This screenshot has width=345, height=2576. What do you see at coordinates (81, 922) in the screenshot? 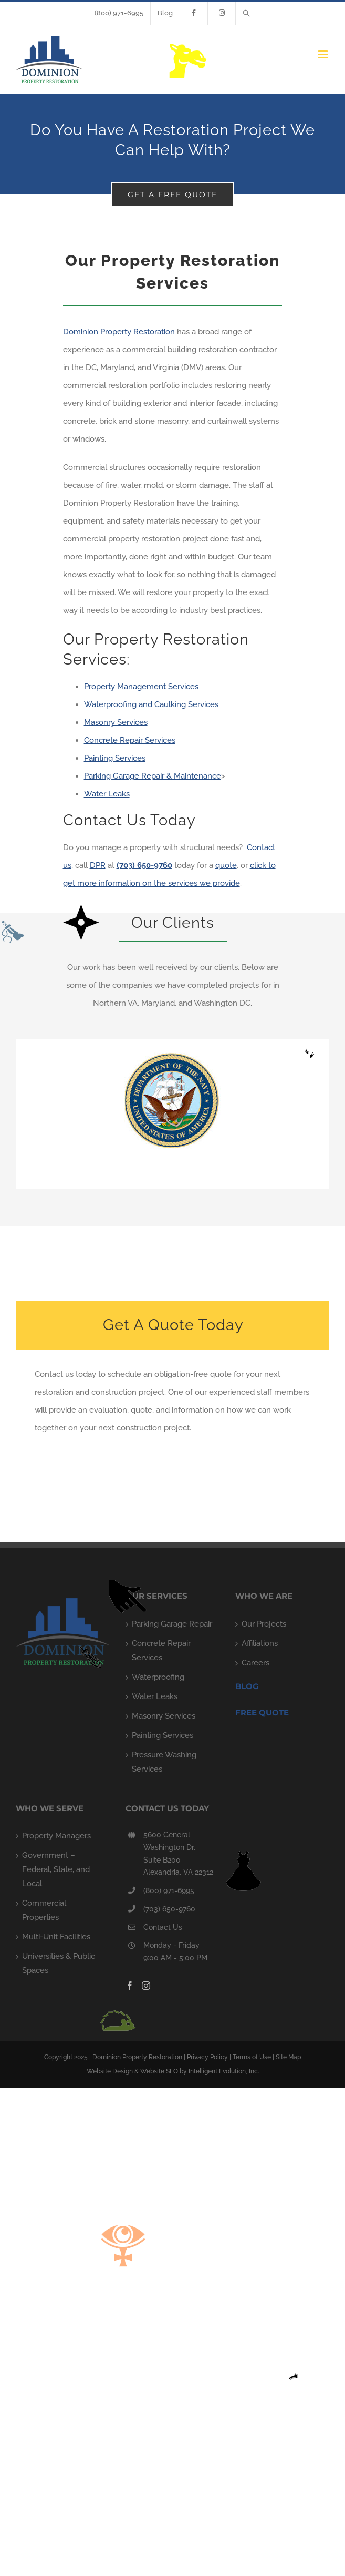
I see `throwing star weapon in a game inventory` at bounding box center [81, 922].